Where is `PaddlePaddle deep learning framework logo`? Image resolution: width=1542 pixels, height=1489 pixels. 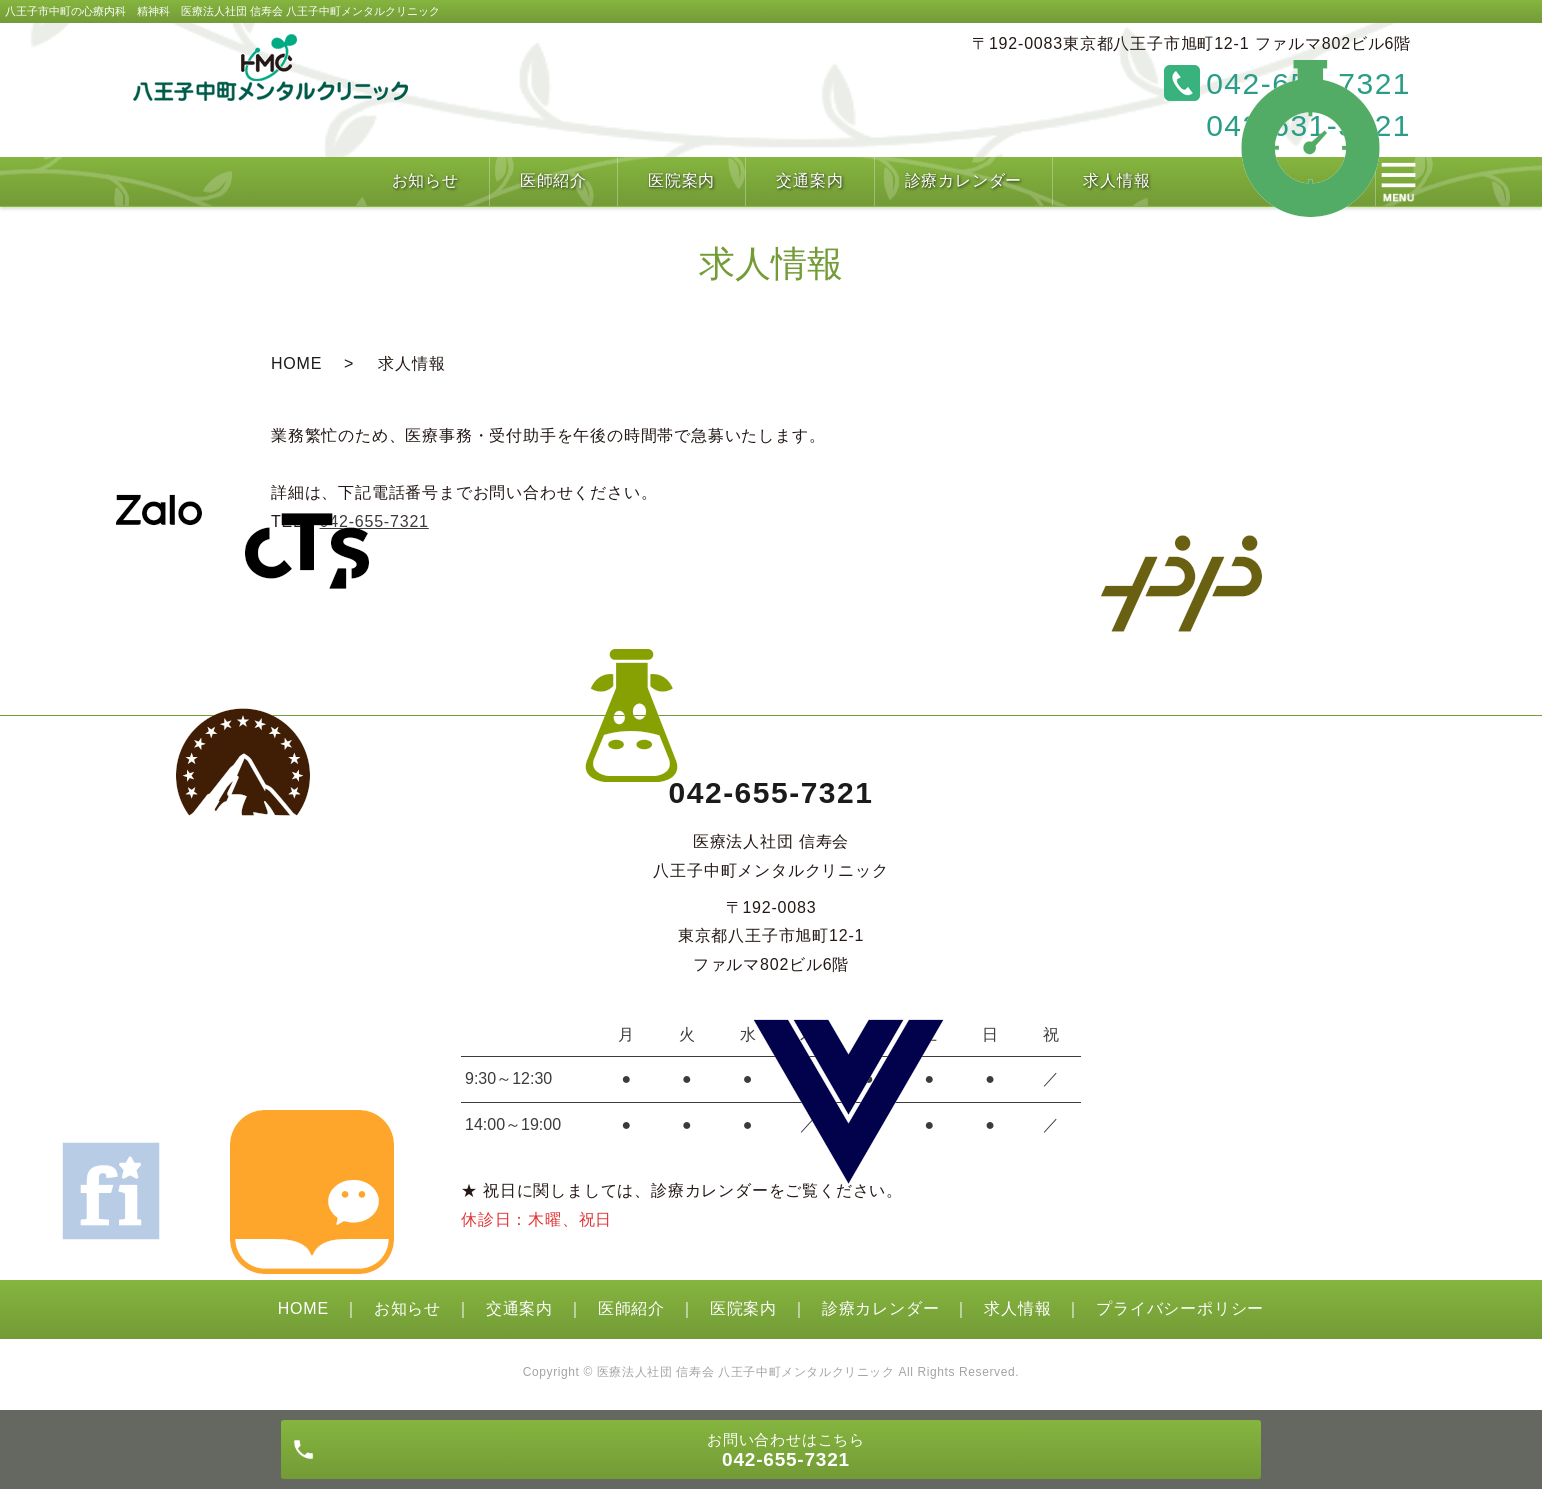 PaddlePaddle deep learning framework logo is located at coordinates (1181, 583).